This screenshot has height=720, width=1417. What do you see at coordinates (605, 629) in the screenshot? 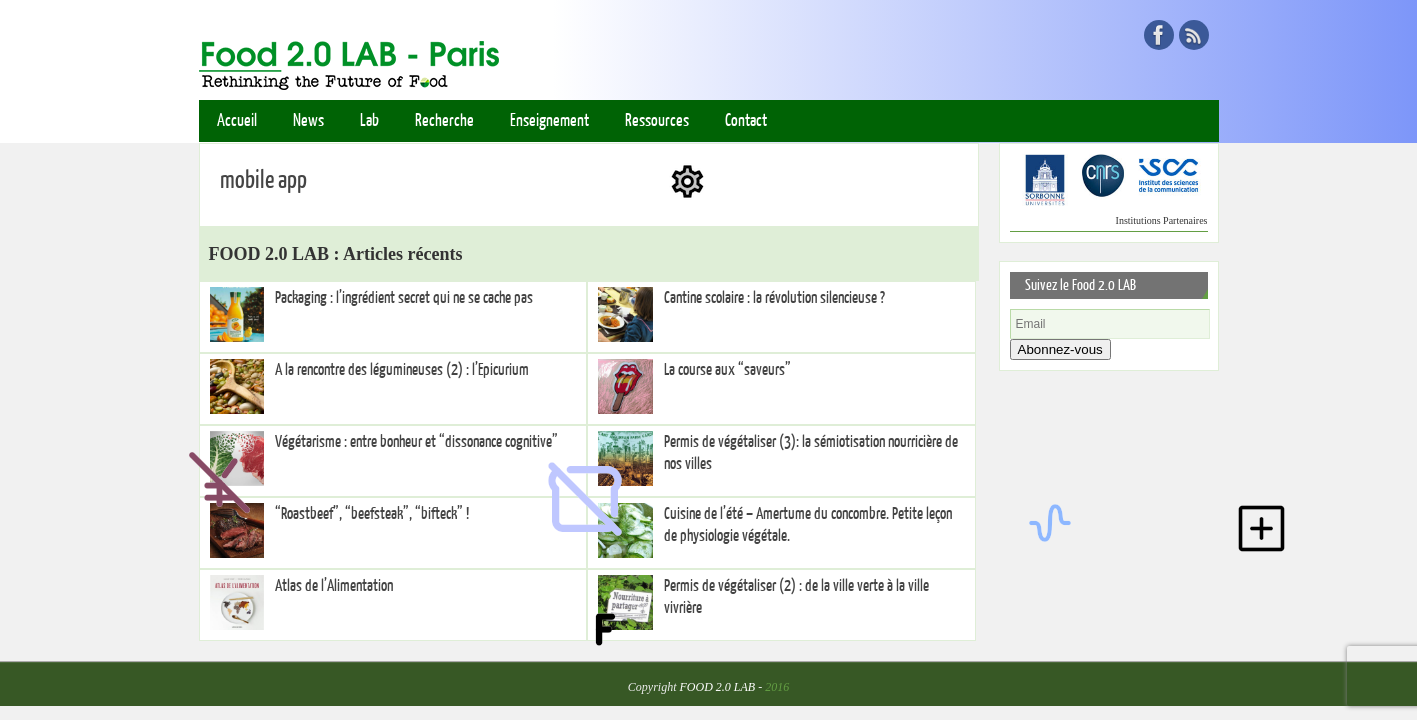
I see `indicates a Facebook shortcut or link` at bounding box center [605, 629].